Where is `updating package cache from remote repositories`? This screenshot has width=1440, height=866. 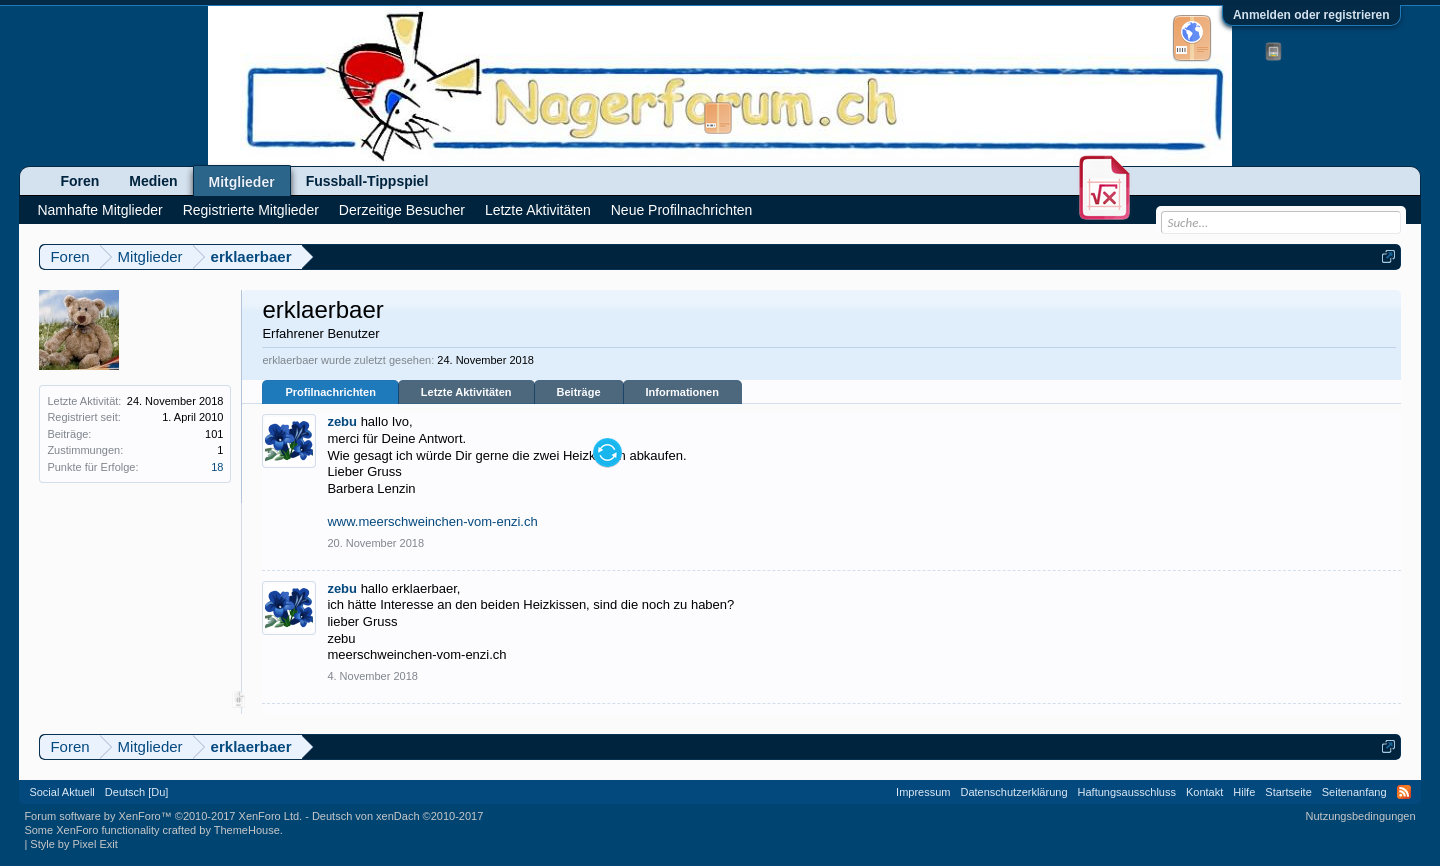
updating package cache from remote repositories is located at coordinates (1192, 38).